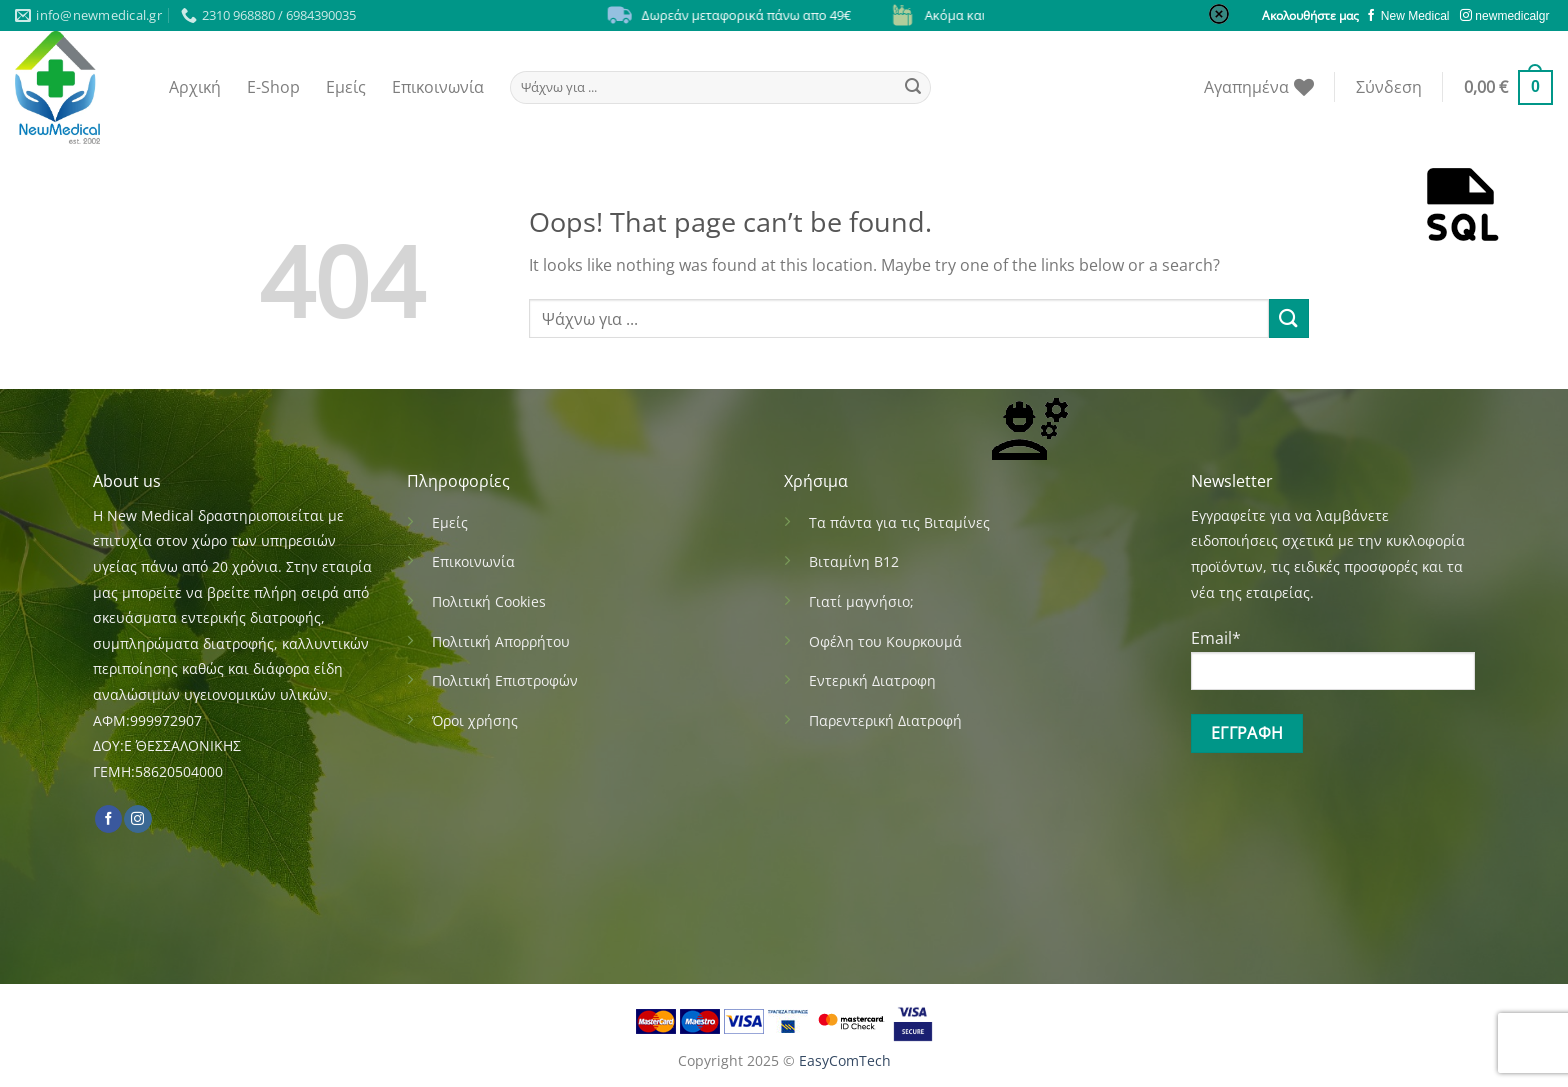 This screenshot has height=1087, width=1568. What do you see at coordinates (1460, 207) in the screenshot?
I see `open an SQL database file` at bounding box center [1460, 207].